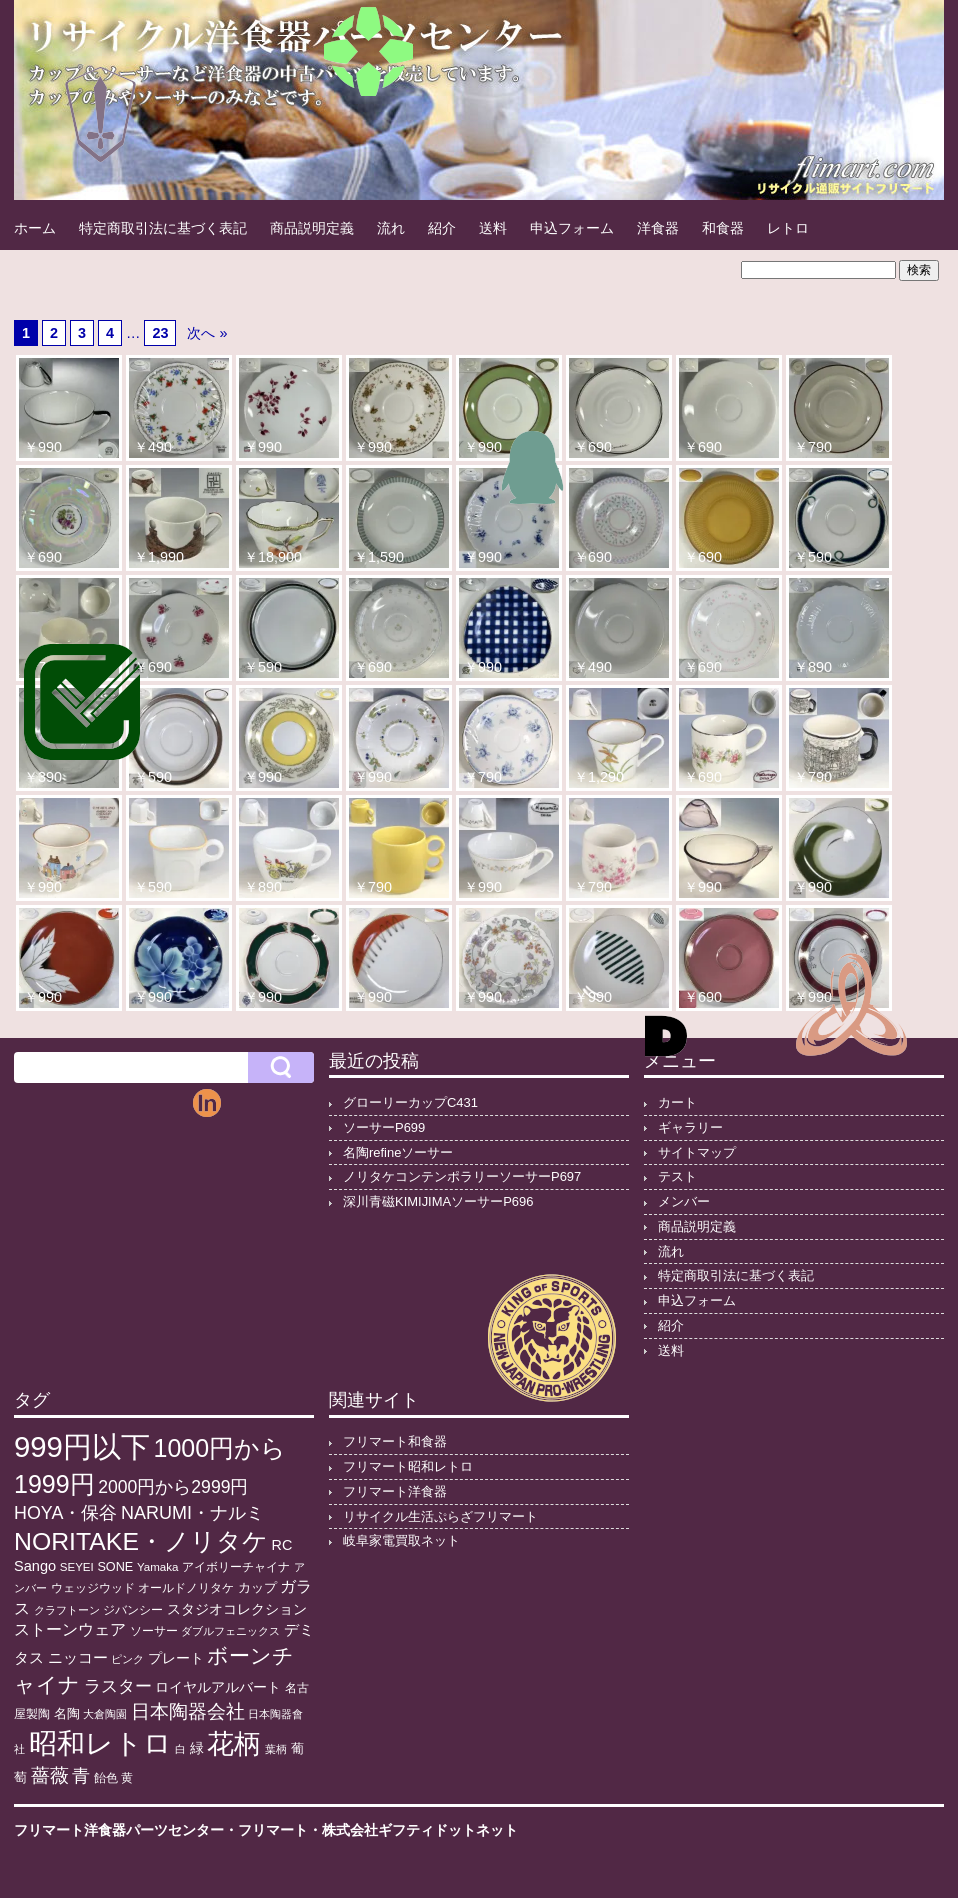  What do you see at coordinates (552, 1338) in the screenshot?
I see `new japan pro-wrestling official logo` at bounding box center [552, 1338].